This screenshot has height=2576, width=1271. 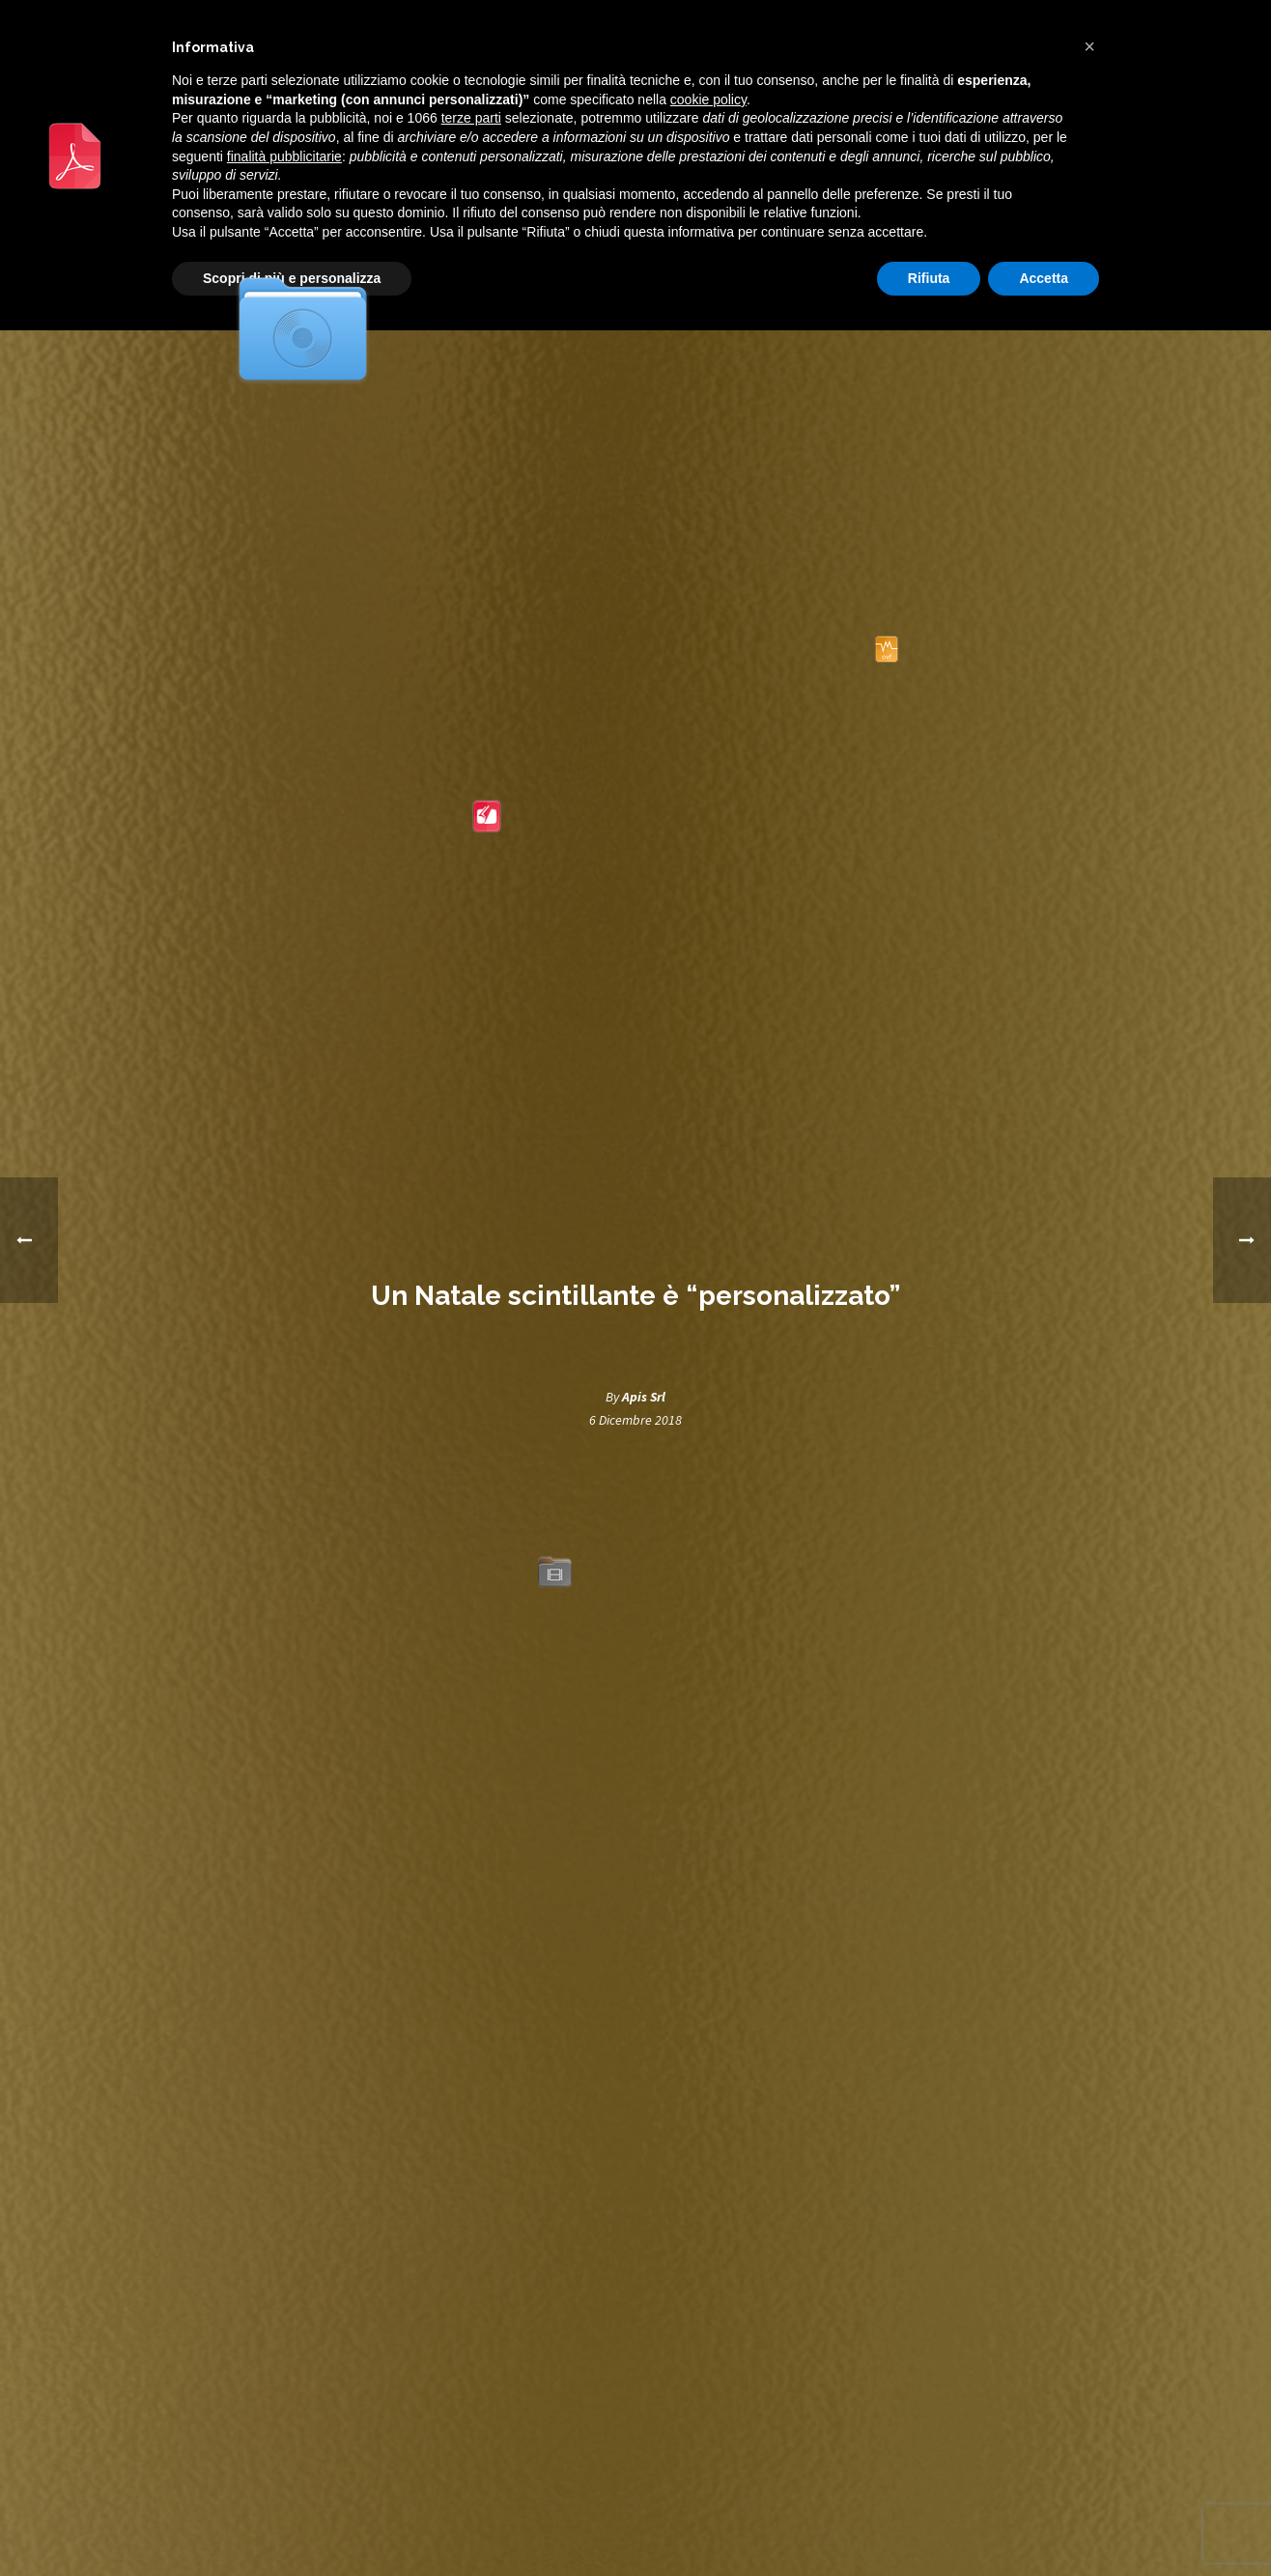 What do you see at coordinates (302, 328) in the screenshot?
I see `open your recordings folder` at bounding box center [302, 328].